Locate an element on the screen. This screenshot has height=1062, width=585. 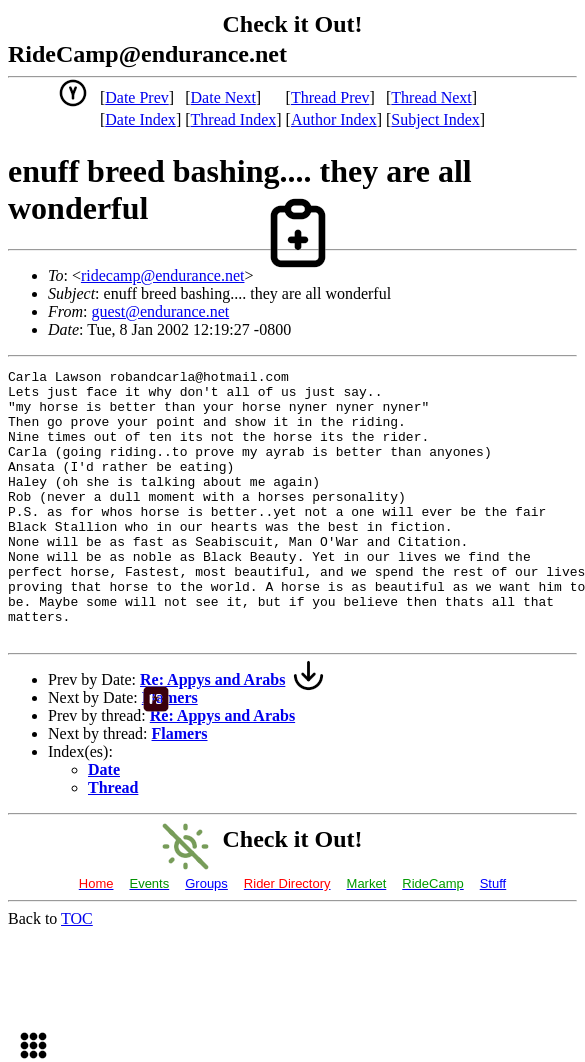
view medical report or health records is located at coordinates (298, 233).